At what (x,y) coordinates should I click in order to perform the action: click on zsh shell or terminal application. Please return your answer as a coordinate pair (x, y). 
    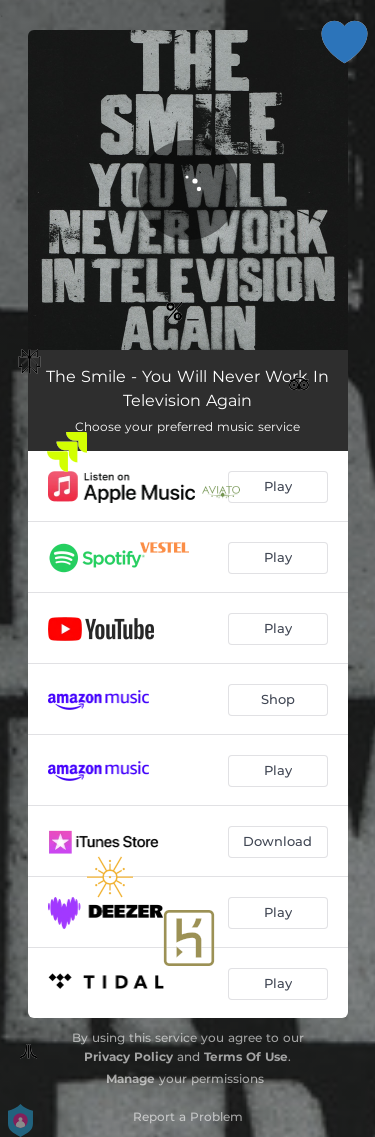
    Looking at the image, I should click on (182, 311).